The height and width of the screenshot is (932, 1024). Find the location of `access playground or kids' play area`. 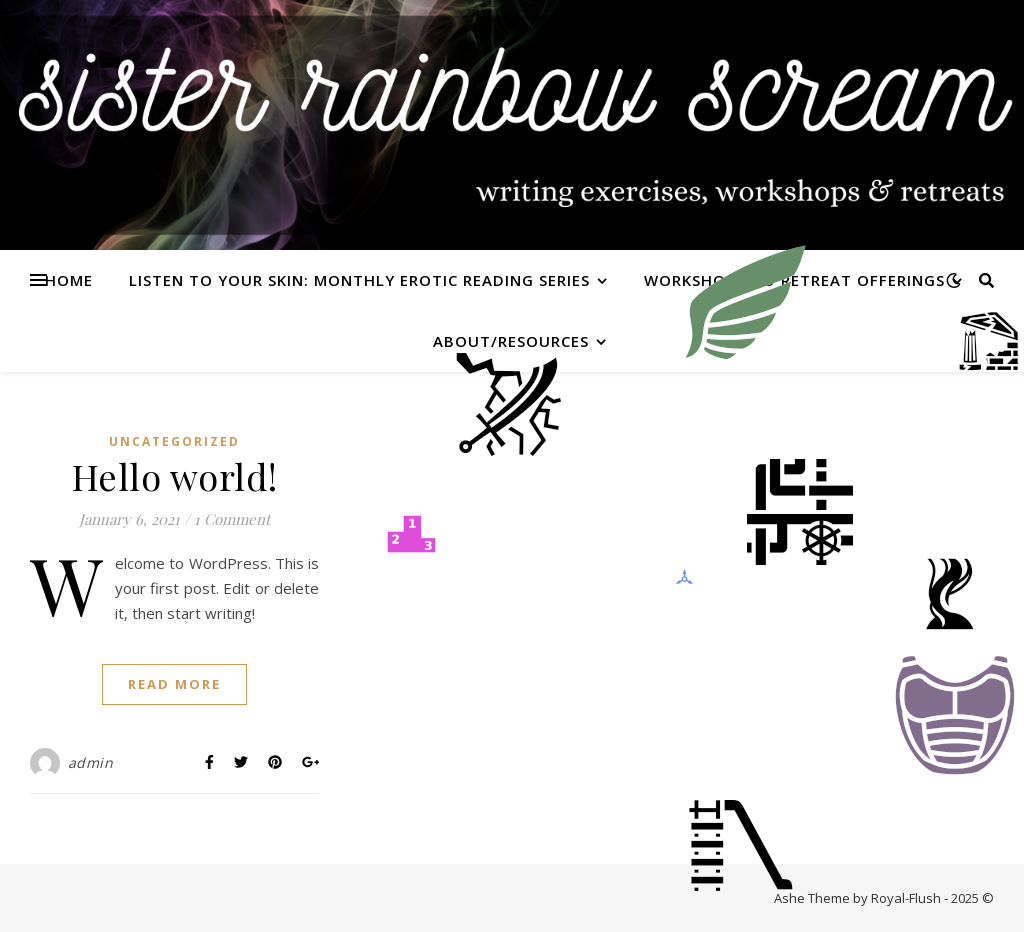

access playground or kids' play area is located at coordinates (740, 837).